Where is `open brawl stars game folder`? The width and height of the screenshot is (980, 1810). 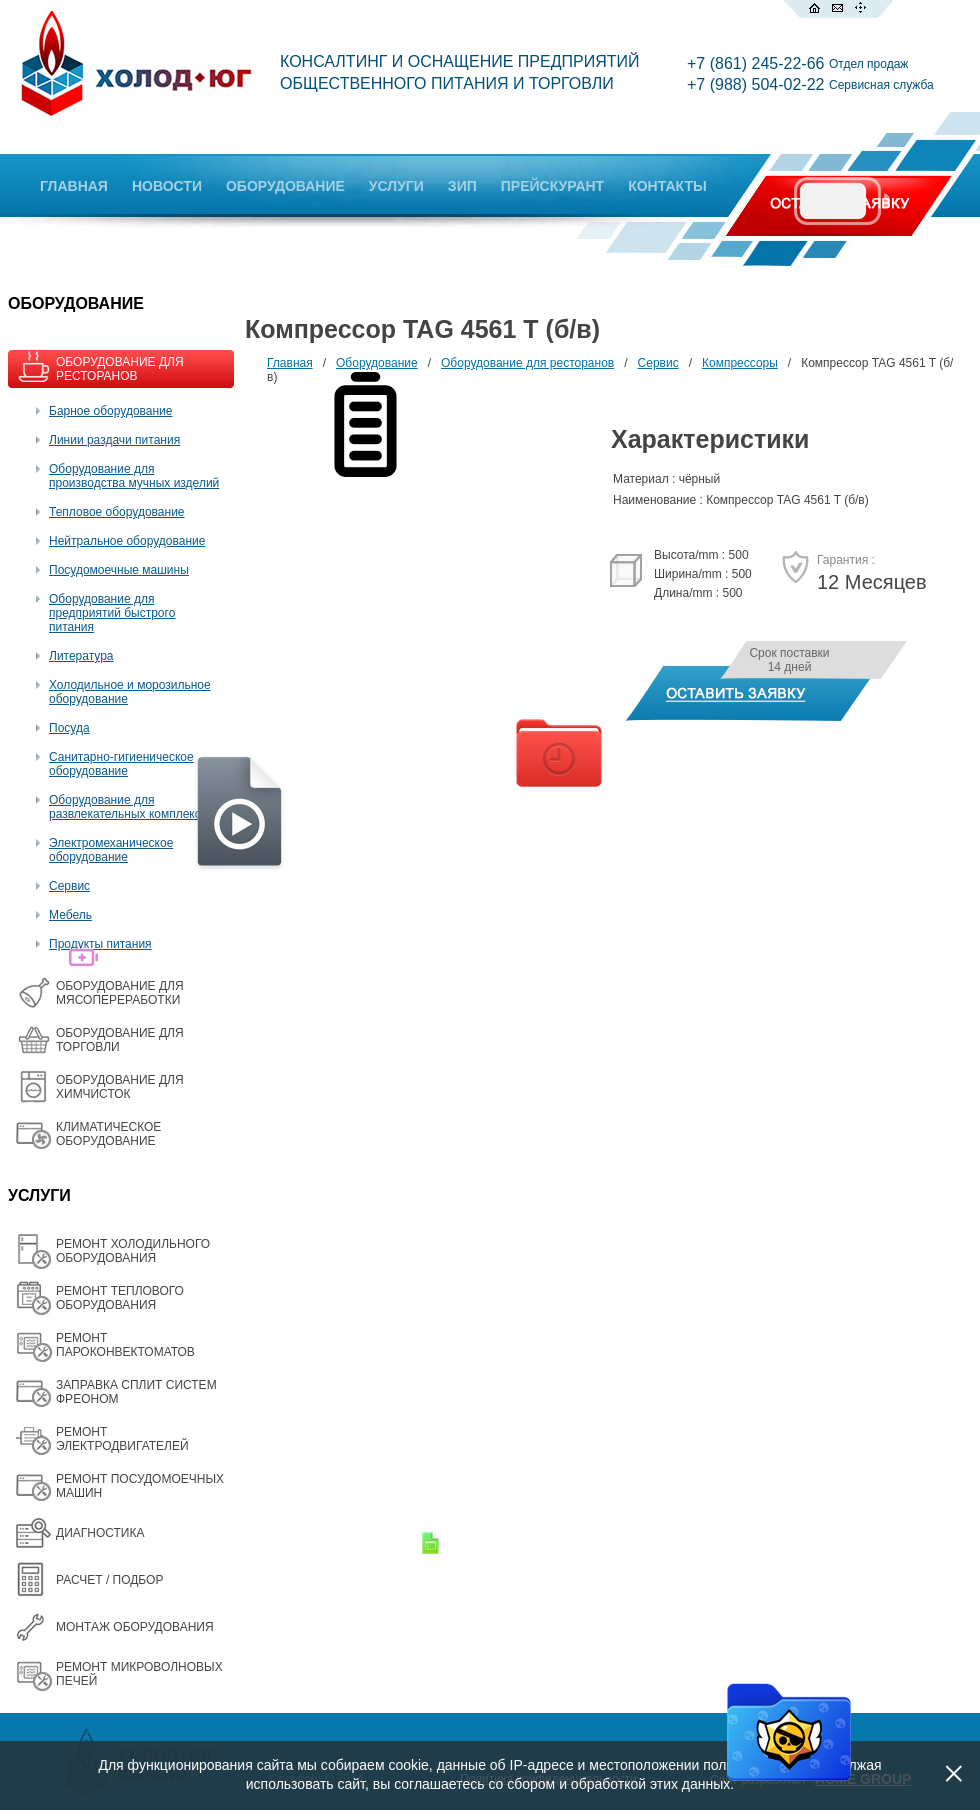 open brawl stars game folder is located at coordinates (788, 1735).